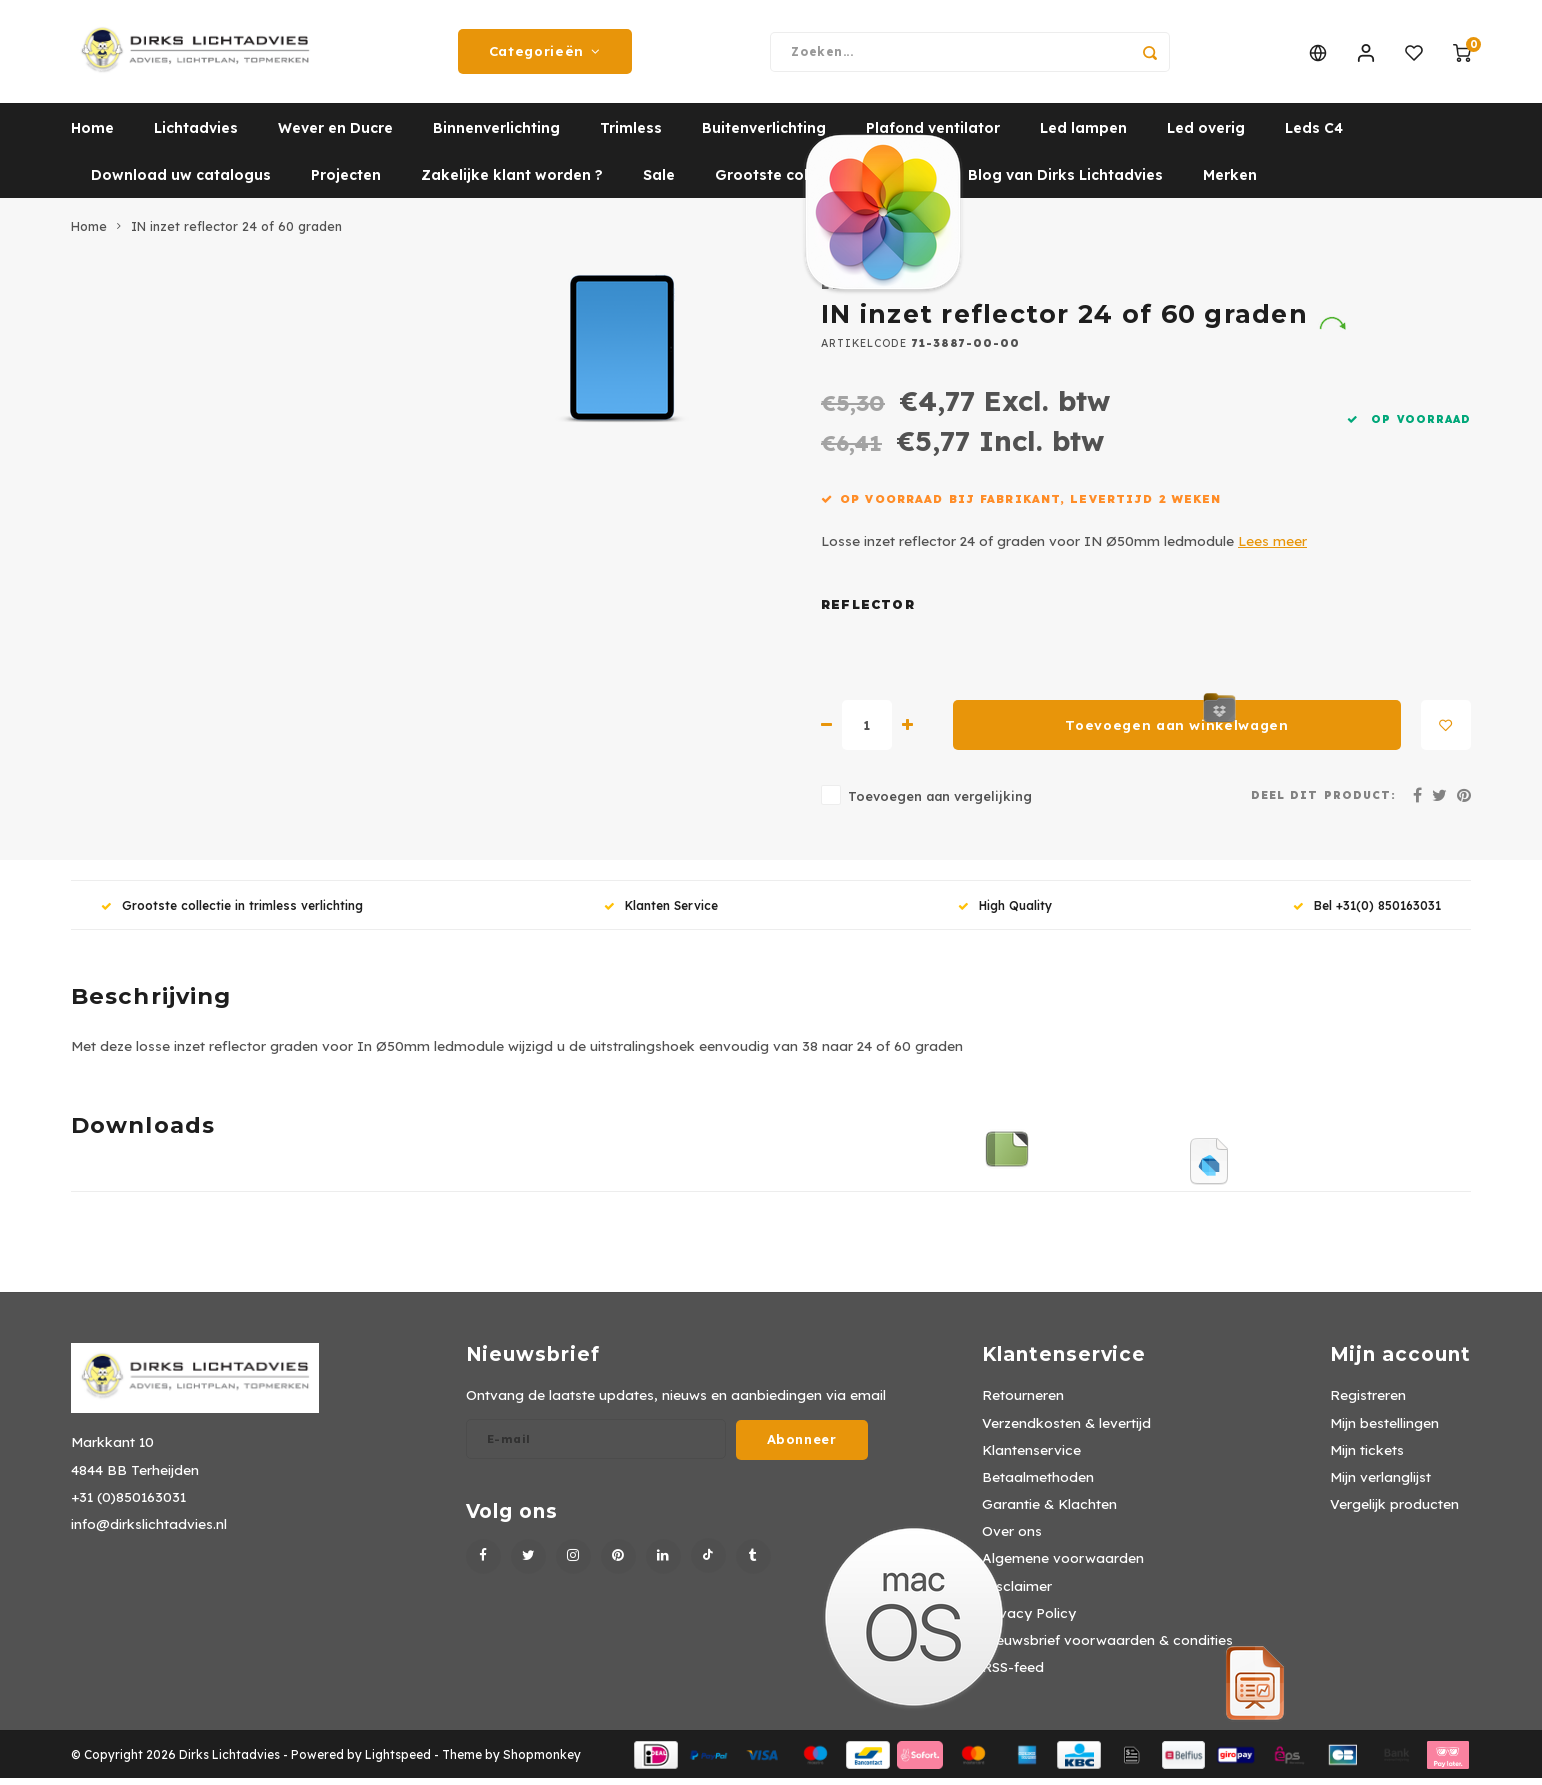  Describe the element at coordinates (622, 349) in the screenshot. I see `indicates a connected iPad device` at that location.